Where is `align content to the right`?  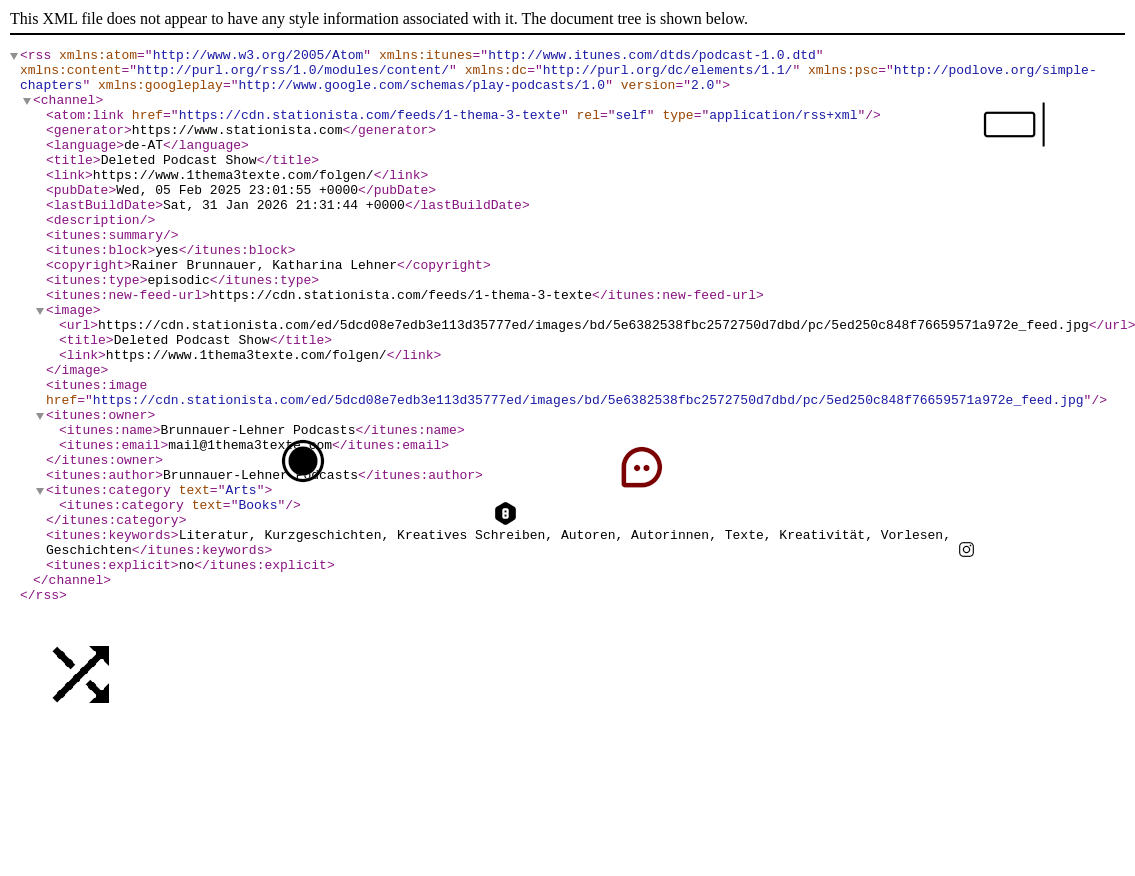 align content to the right is located at coordinates (1015, 124).